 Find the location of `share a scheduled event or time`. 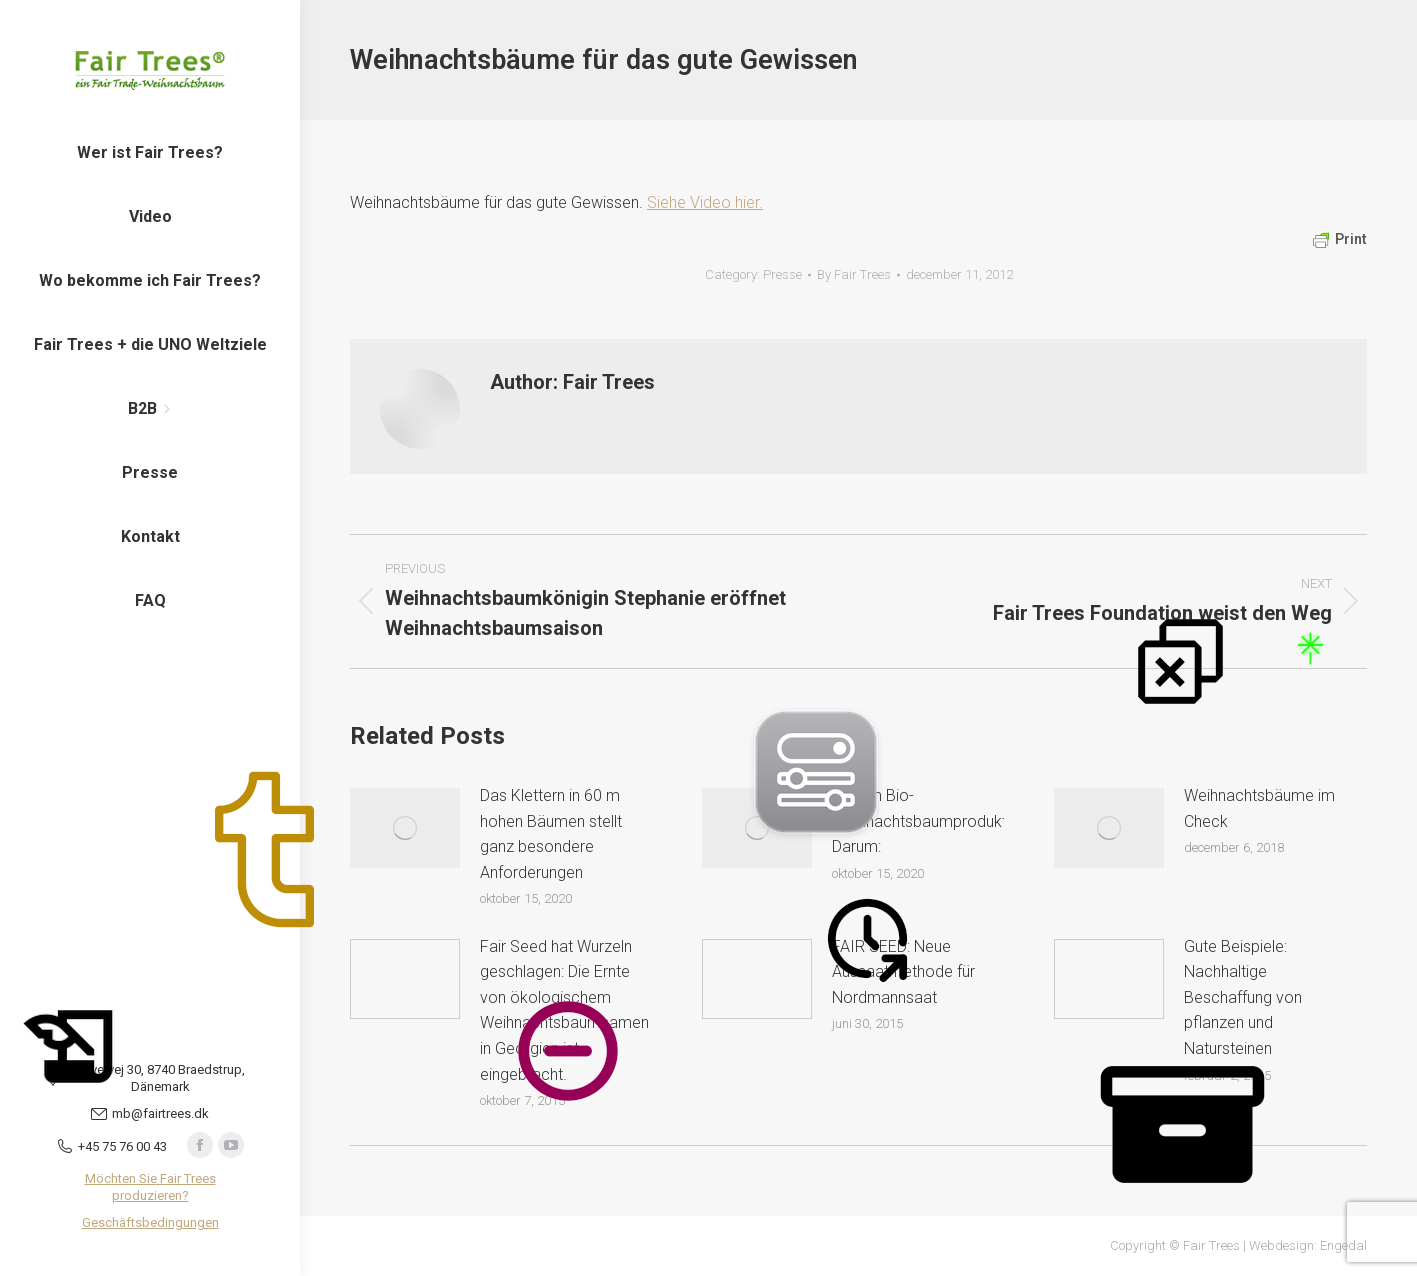

share a scheduled event or time is located at coordinates (867, 938).